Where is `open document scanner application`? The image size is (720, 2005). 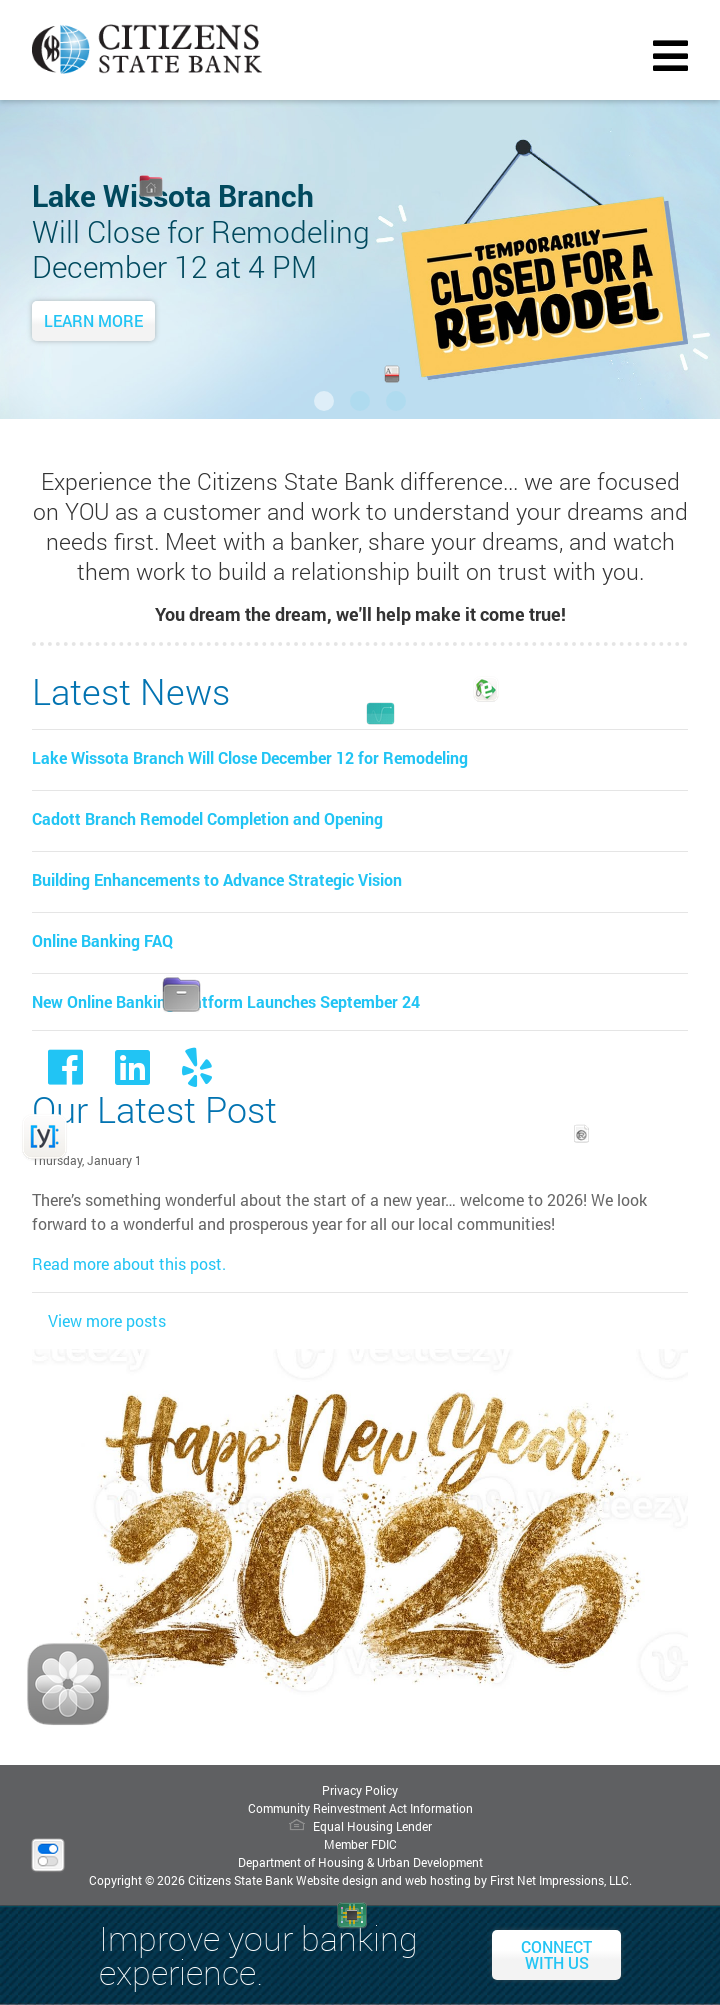
open document scanner application is located at coordinates (392, 374).